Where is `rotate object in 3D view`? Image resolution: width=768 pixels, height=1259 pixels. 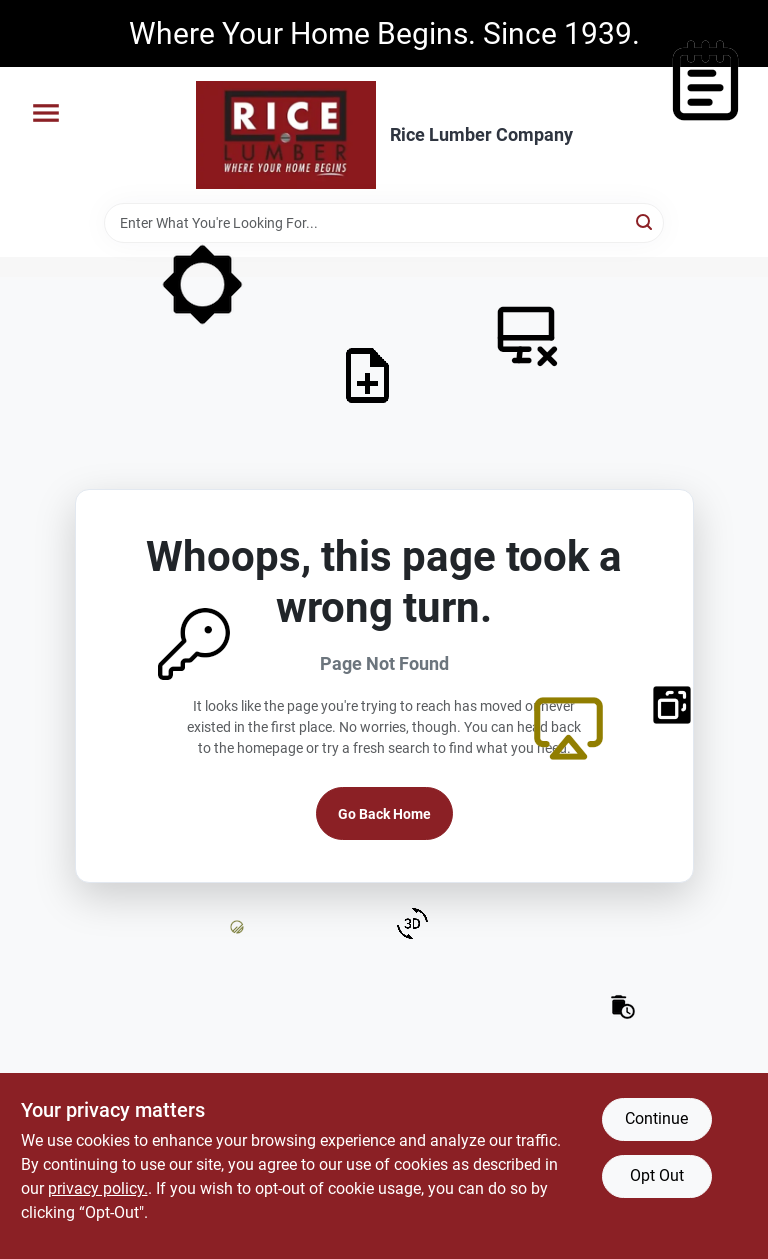
rotate object in 3D view is located at coordinates (412, 923).